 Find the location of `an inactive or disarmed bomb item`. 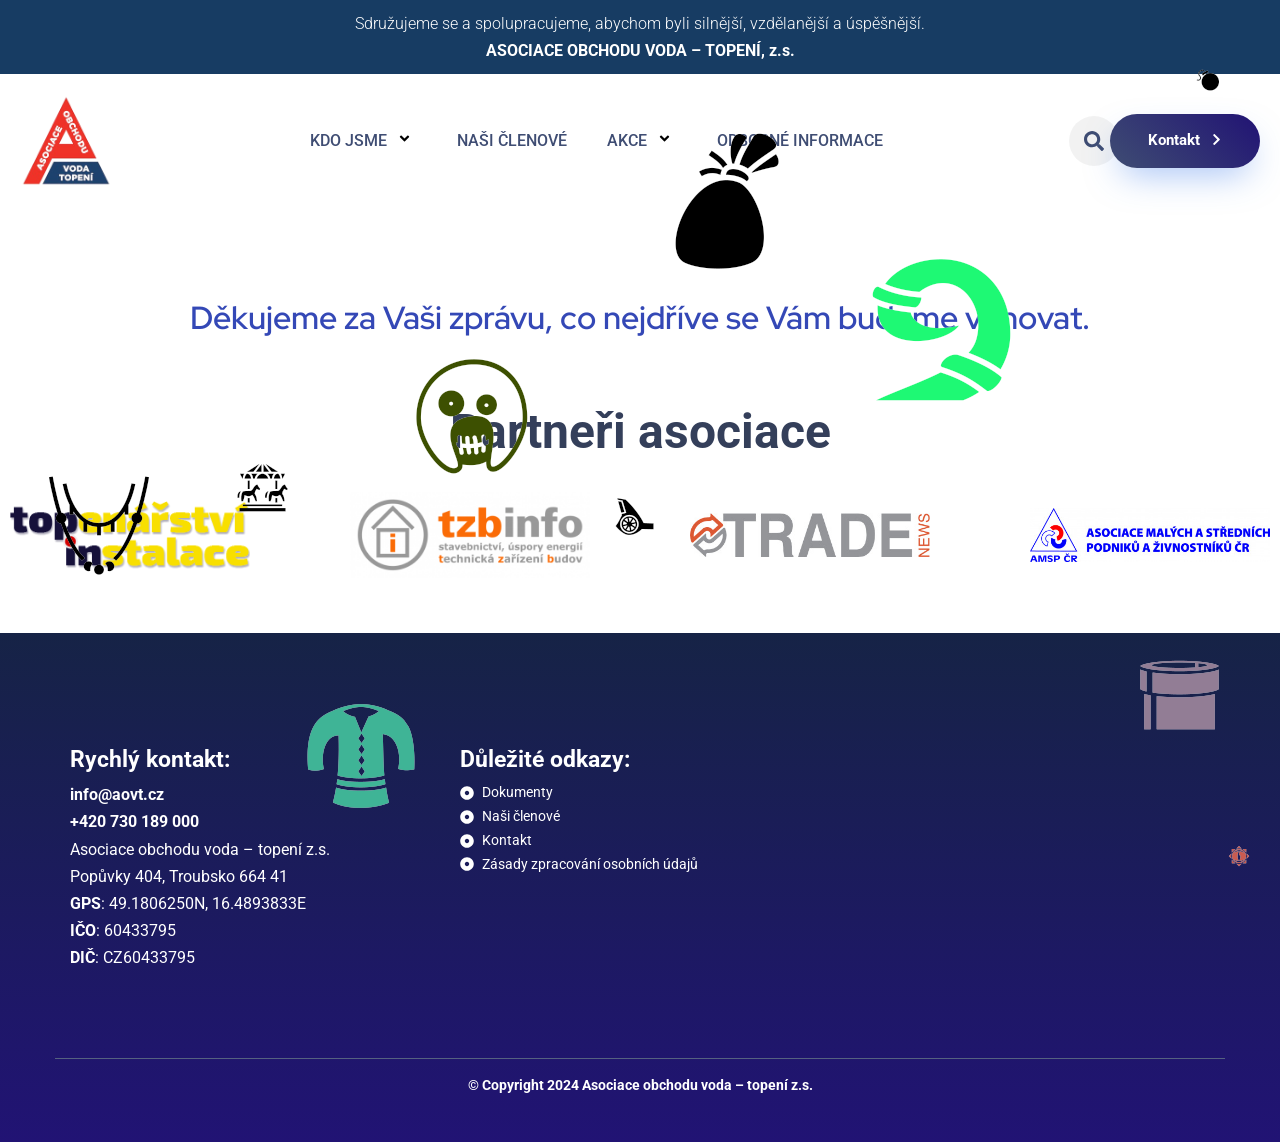

an inactive or disarmed bomb item is located at coordinates (1208, 80).